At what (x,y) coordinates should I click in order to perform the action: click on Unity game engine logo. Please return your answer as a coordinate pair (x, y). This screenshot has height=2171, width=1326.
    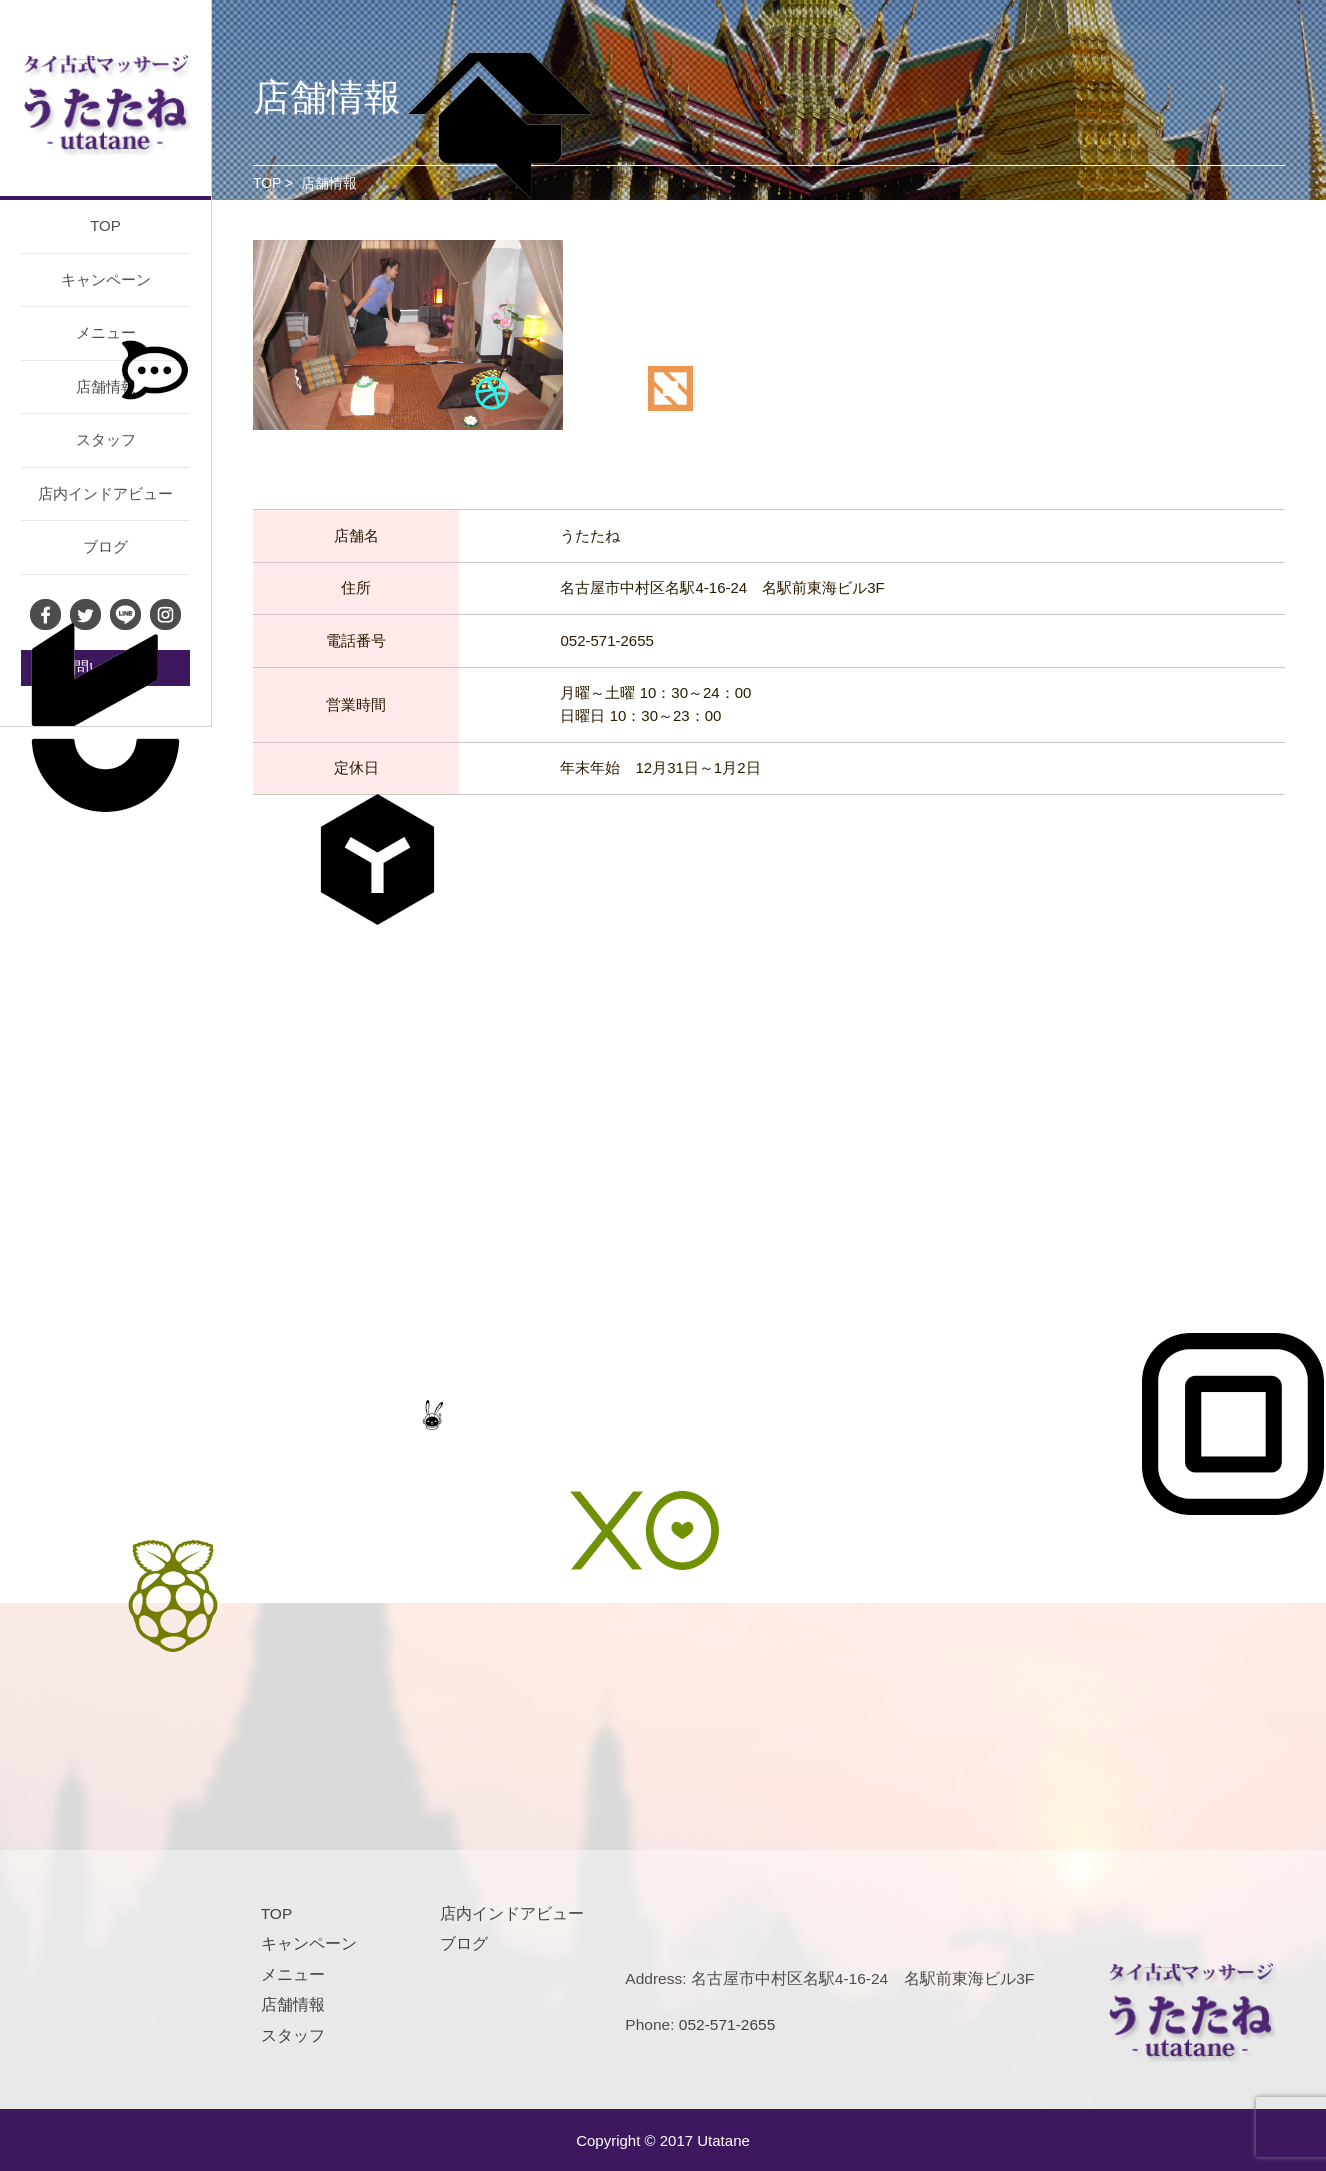
    Looking at the image, I should click on (377, 859).